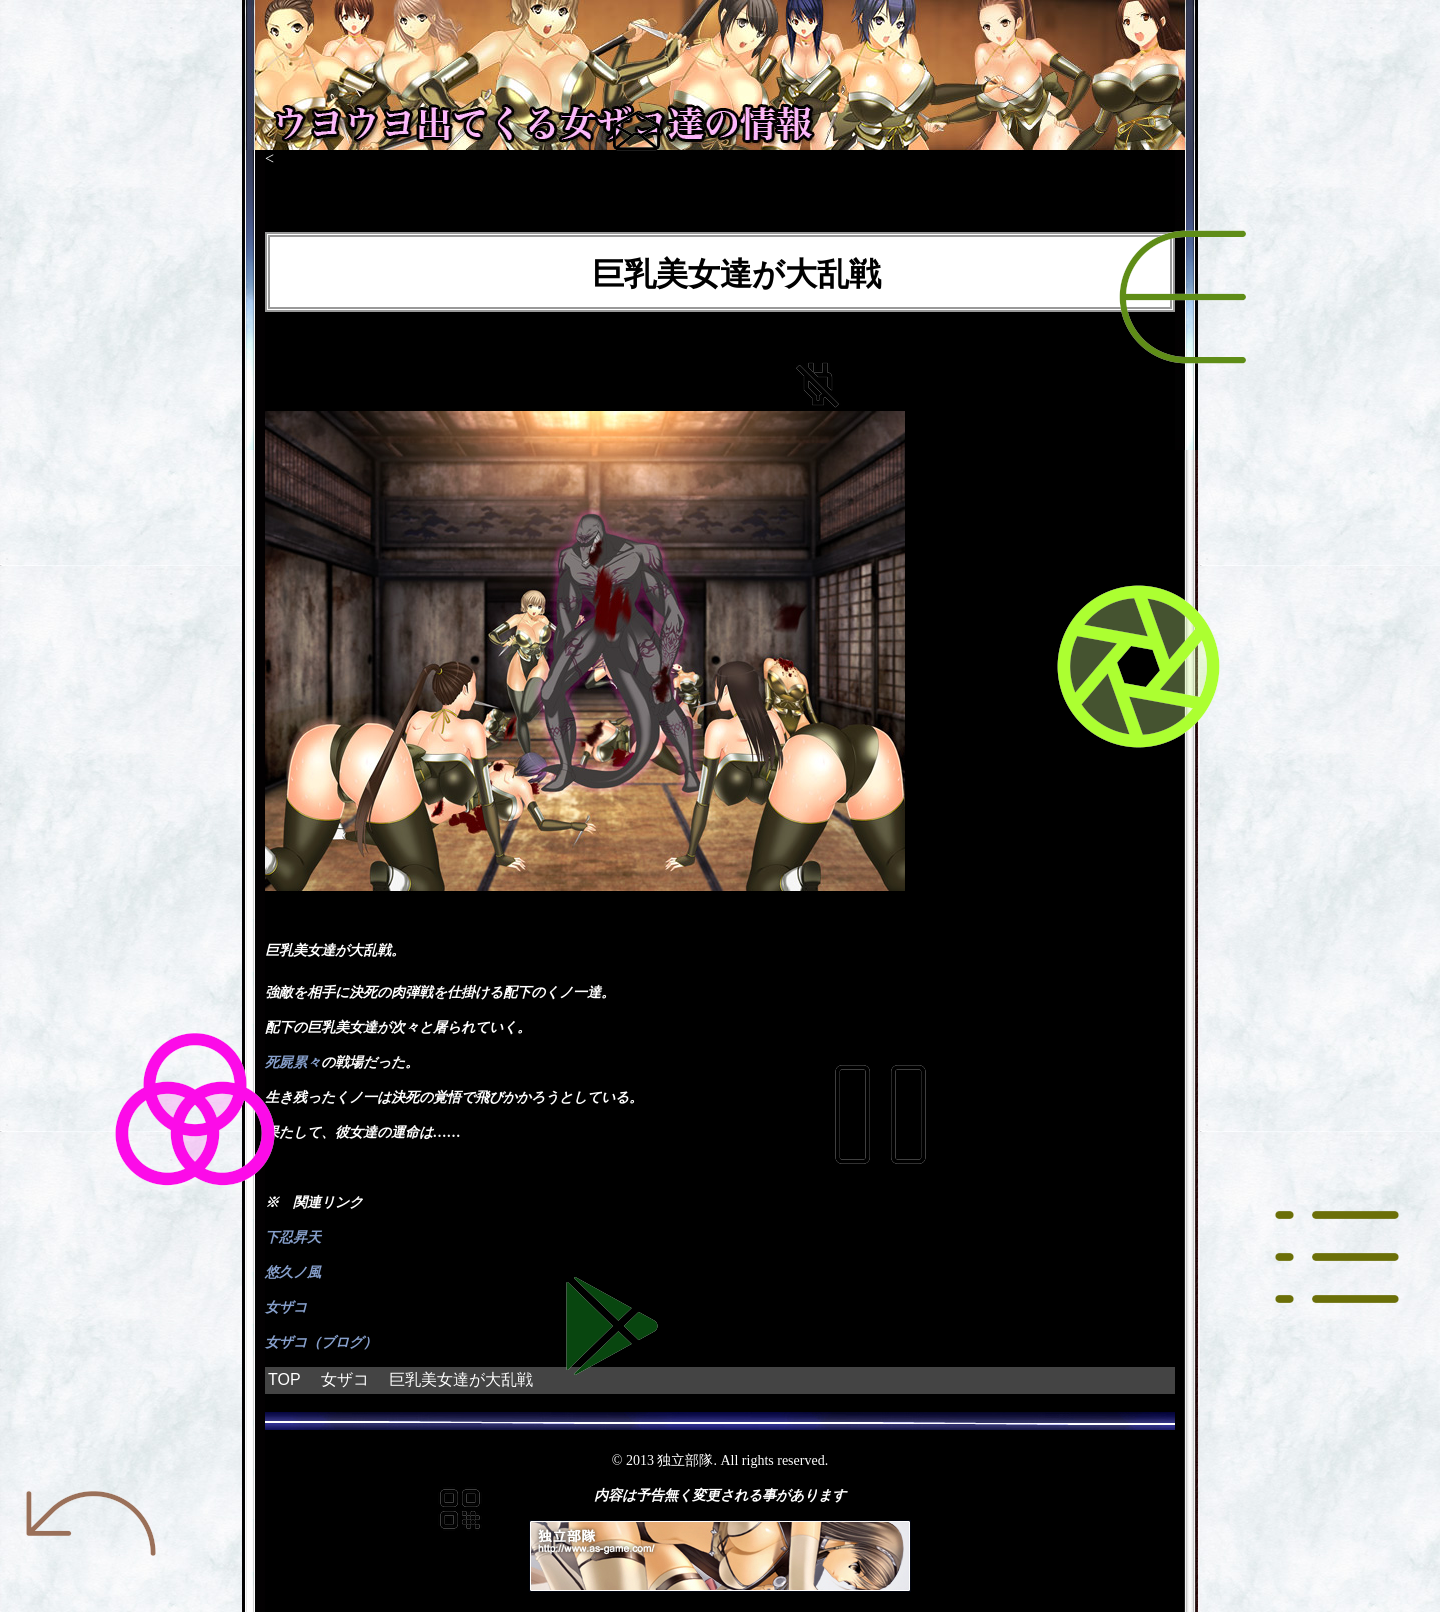 This screenshot has height=1612, width=1440. Describe the element at coordinates (636, 132) in the screenshot. I see `view read messages` at that location.